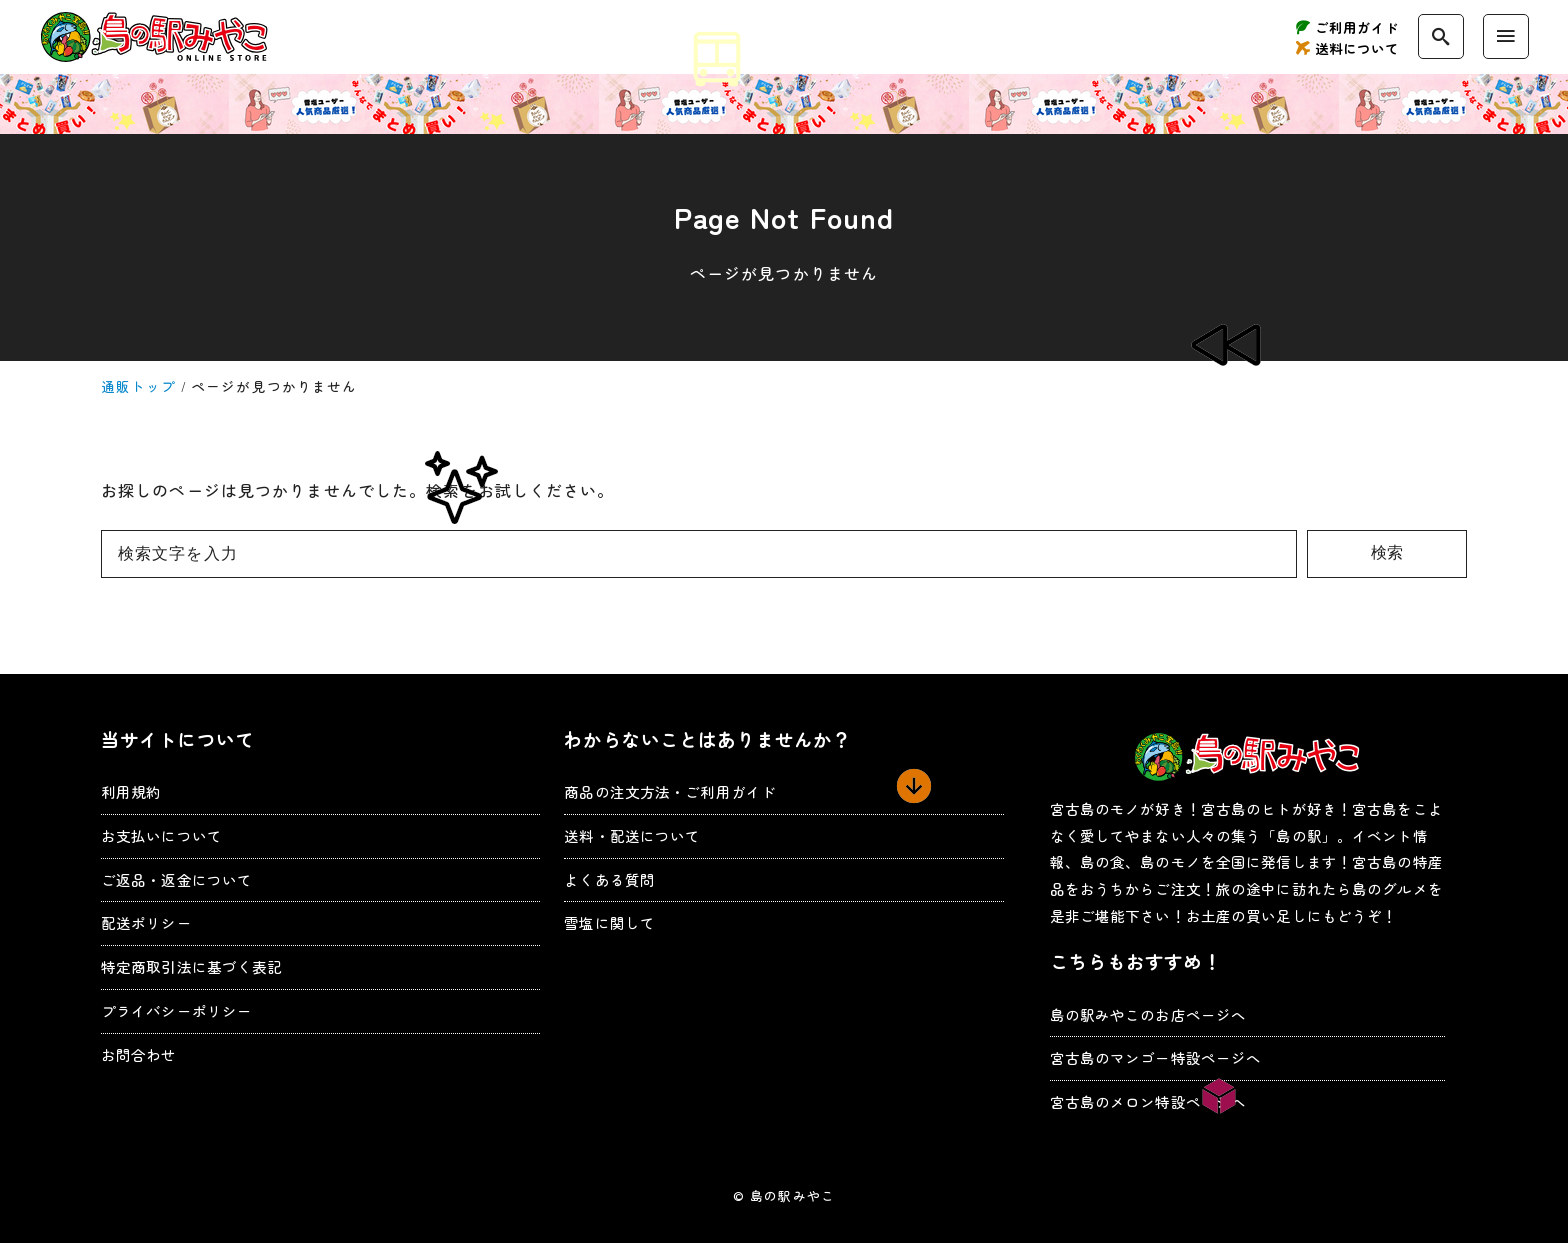 The height and width of the screenshot is (1243, 1568). What do you see at coordinates (1219, 1096) in the screenshot?
I see `view 3D model or object` at bounding box center [1219, 1096].